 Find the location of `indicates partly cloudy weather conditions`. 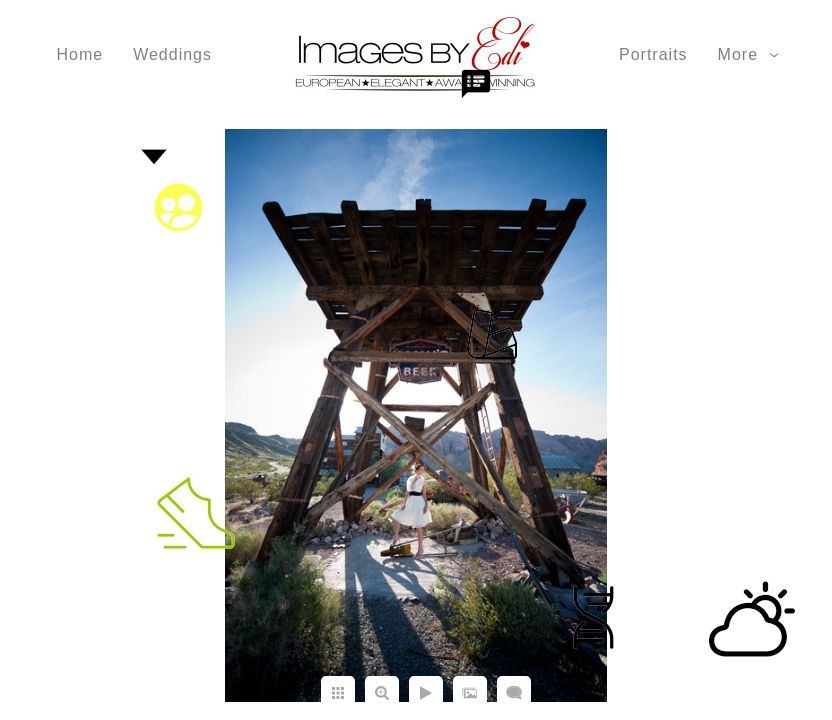

indicates partly cloudy weather conditions is located at coordinates (752, 619).